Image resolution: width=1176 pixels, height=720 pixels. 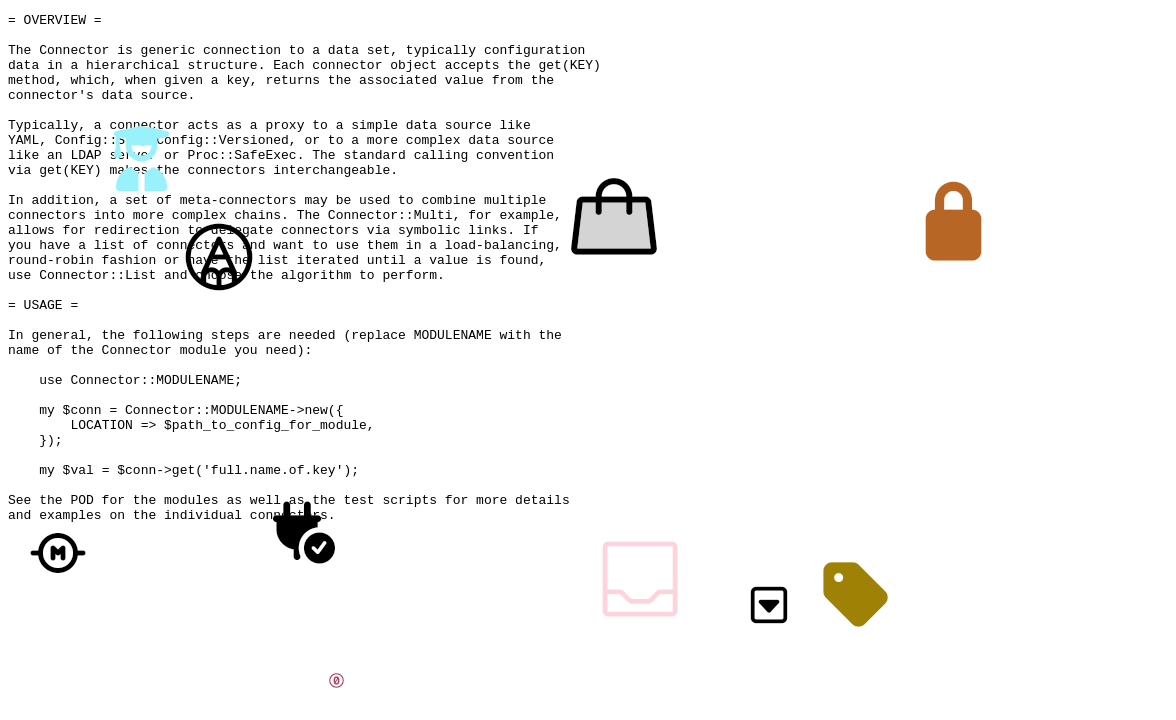 What do you see at coordinates (300, 532) in the screenshot?
I see `indicates successful connection or power status` at bounding box center [300, 532].